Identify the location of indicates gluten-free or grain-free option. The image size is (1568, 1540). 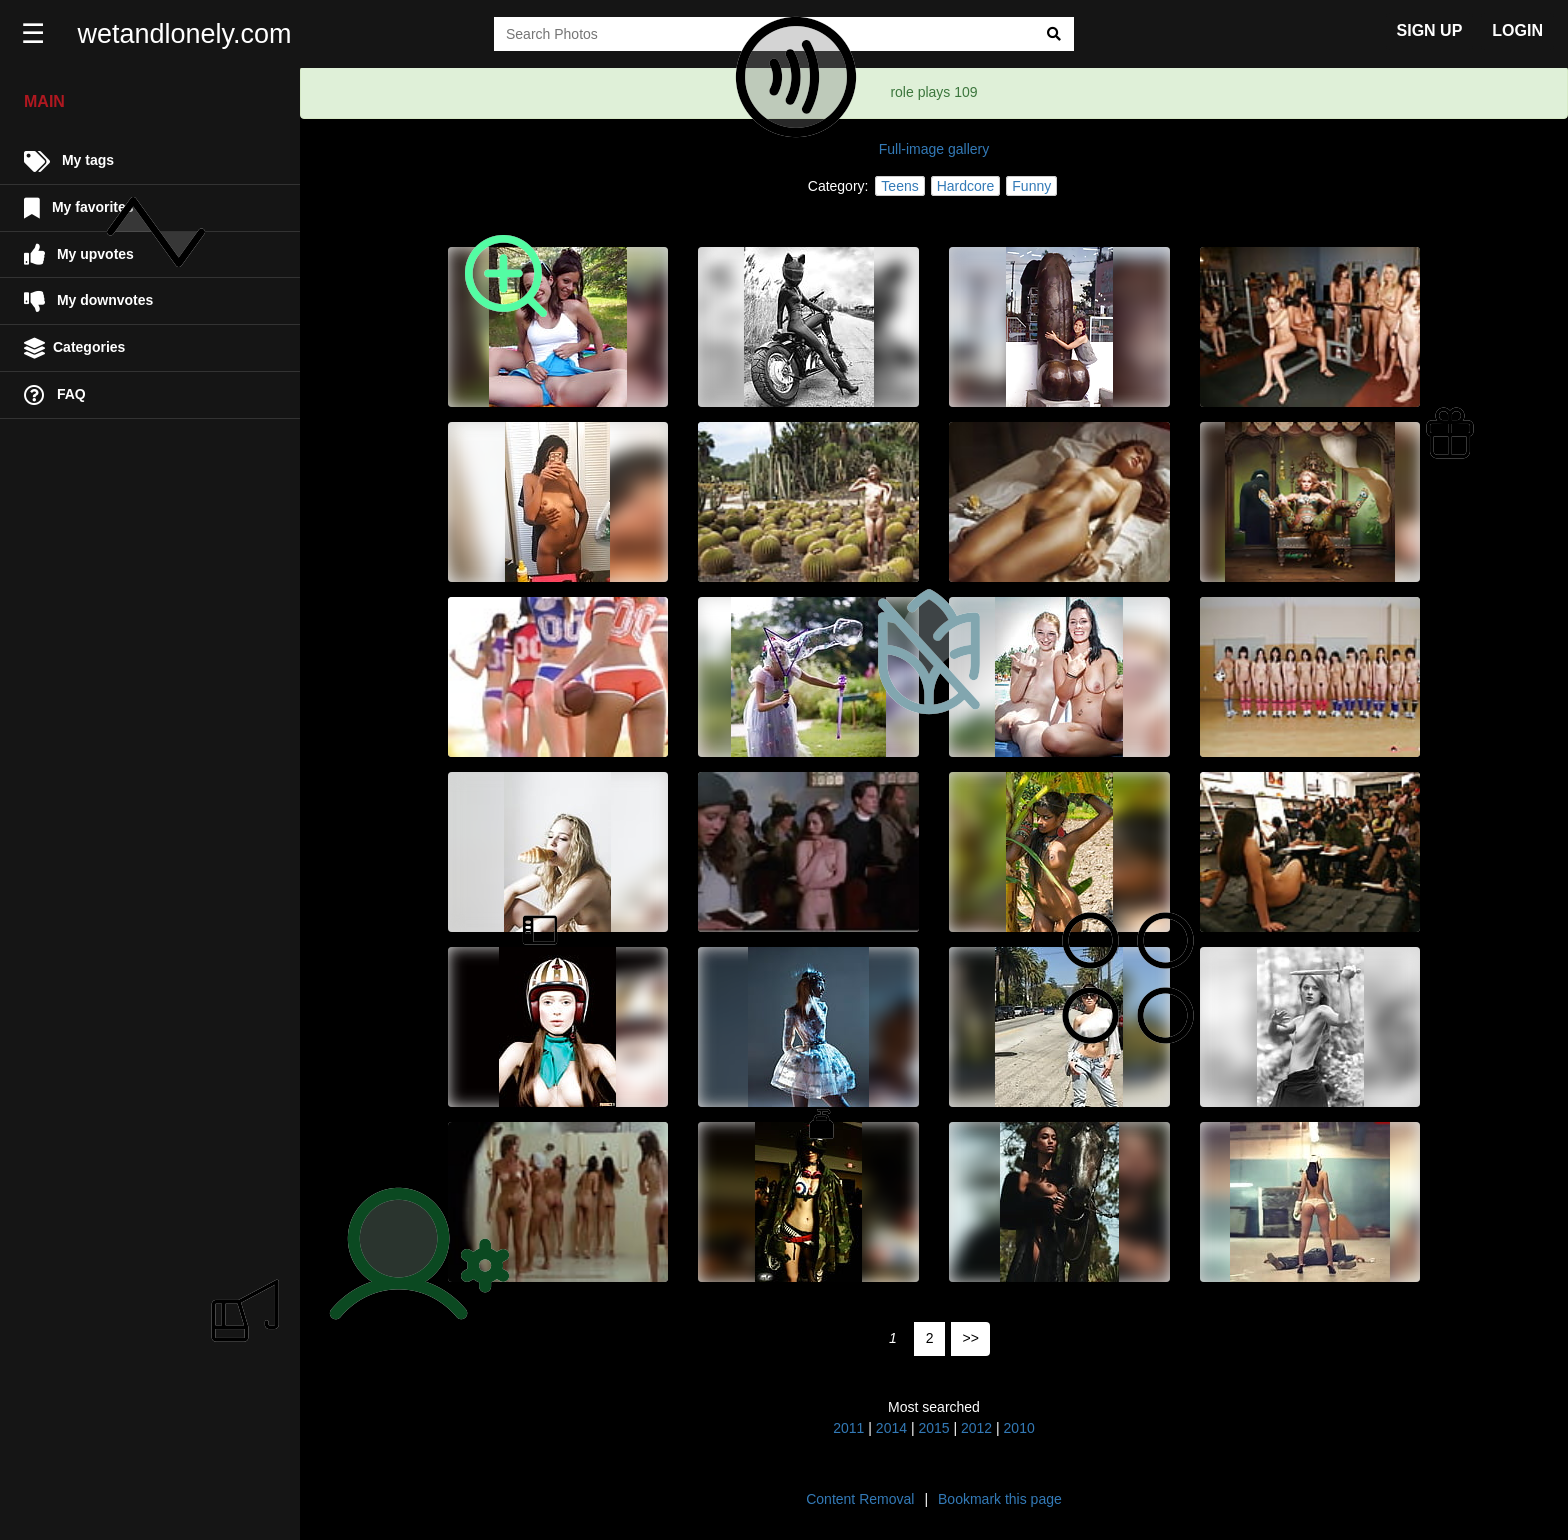
(929, 654).